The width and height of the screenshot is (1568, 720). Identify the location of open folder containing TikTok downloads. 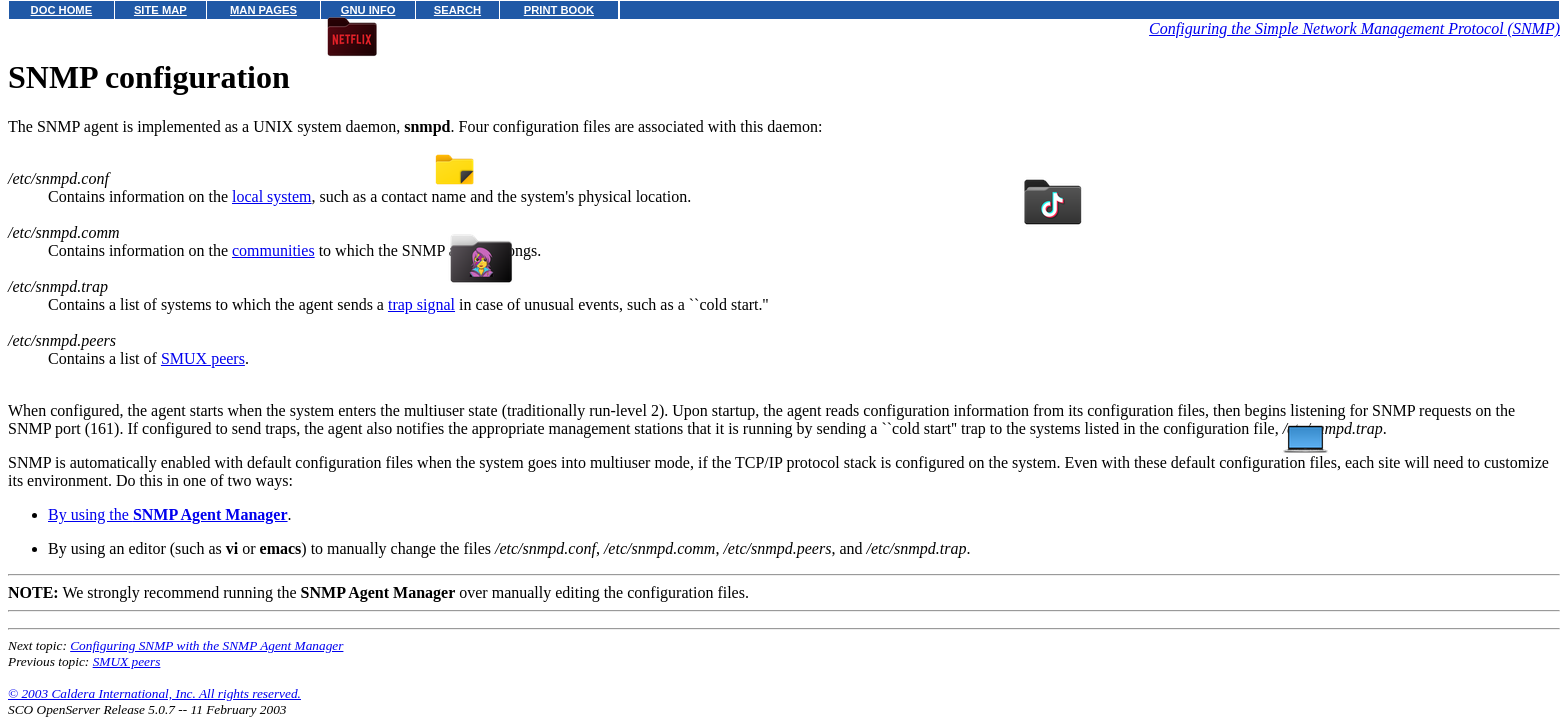
(1052, 203).